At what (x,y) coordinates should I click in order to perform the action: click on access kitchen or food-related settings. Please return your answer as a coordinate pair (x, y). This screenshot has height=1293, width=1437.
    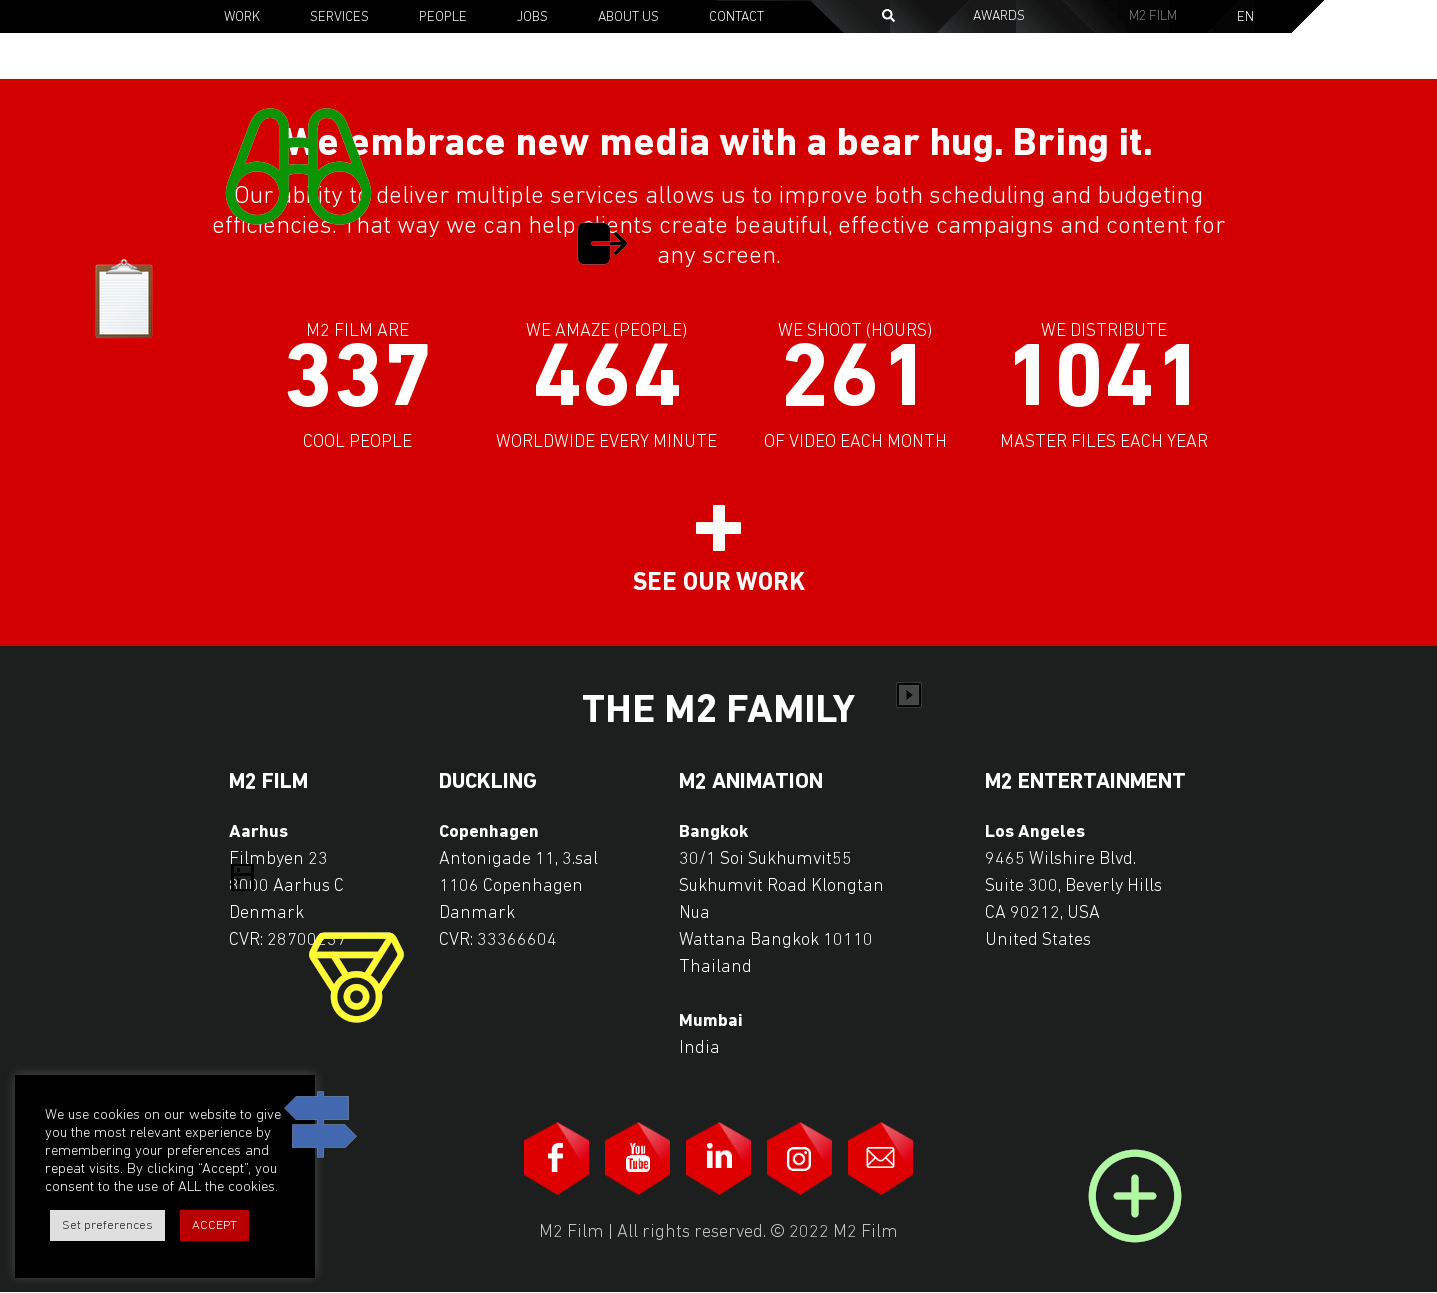
    Looking at the image, I should click on (242, 877).